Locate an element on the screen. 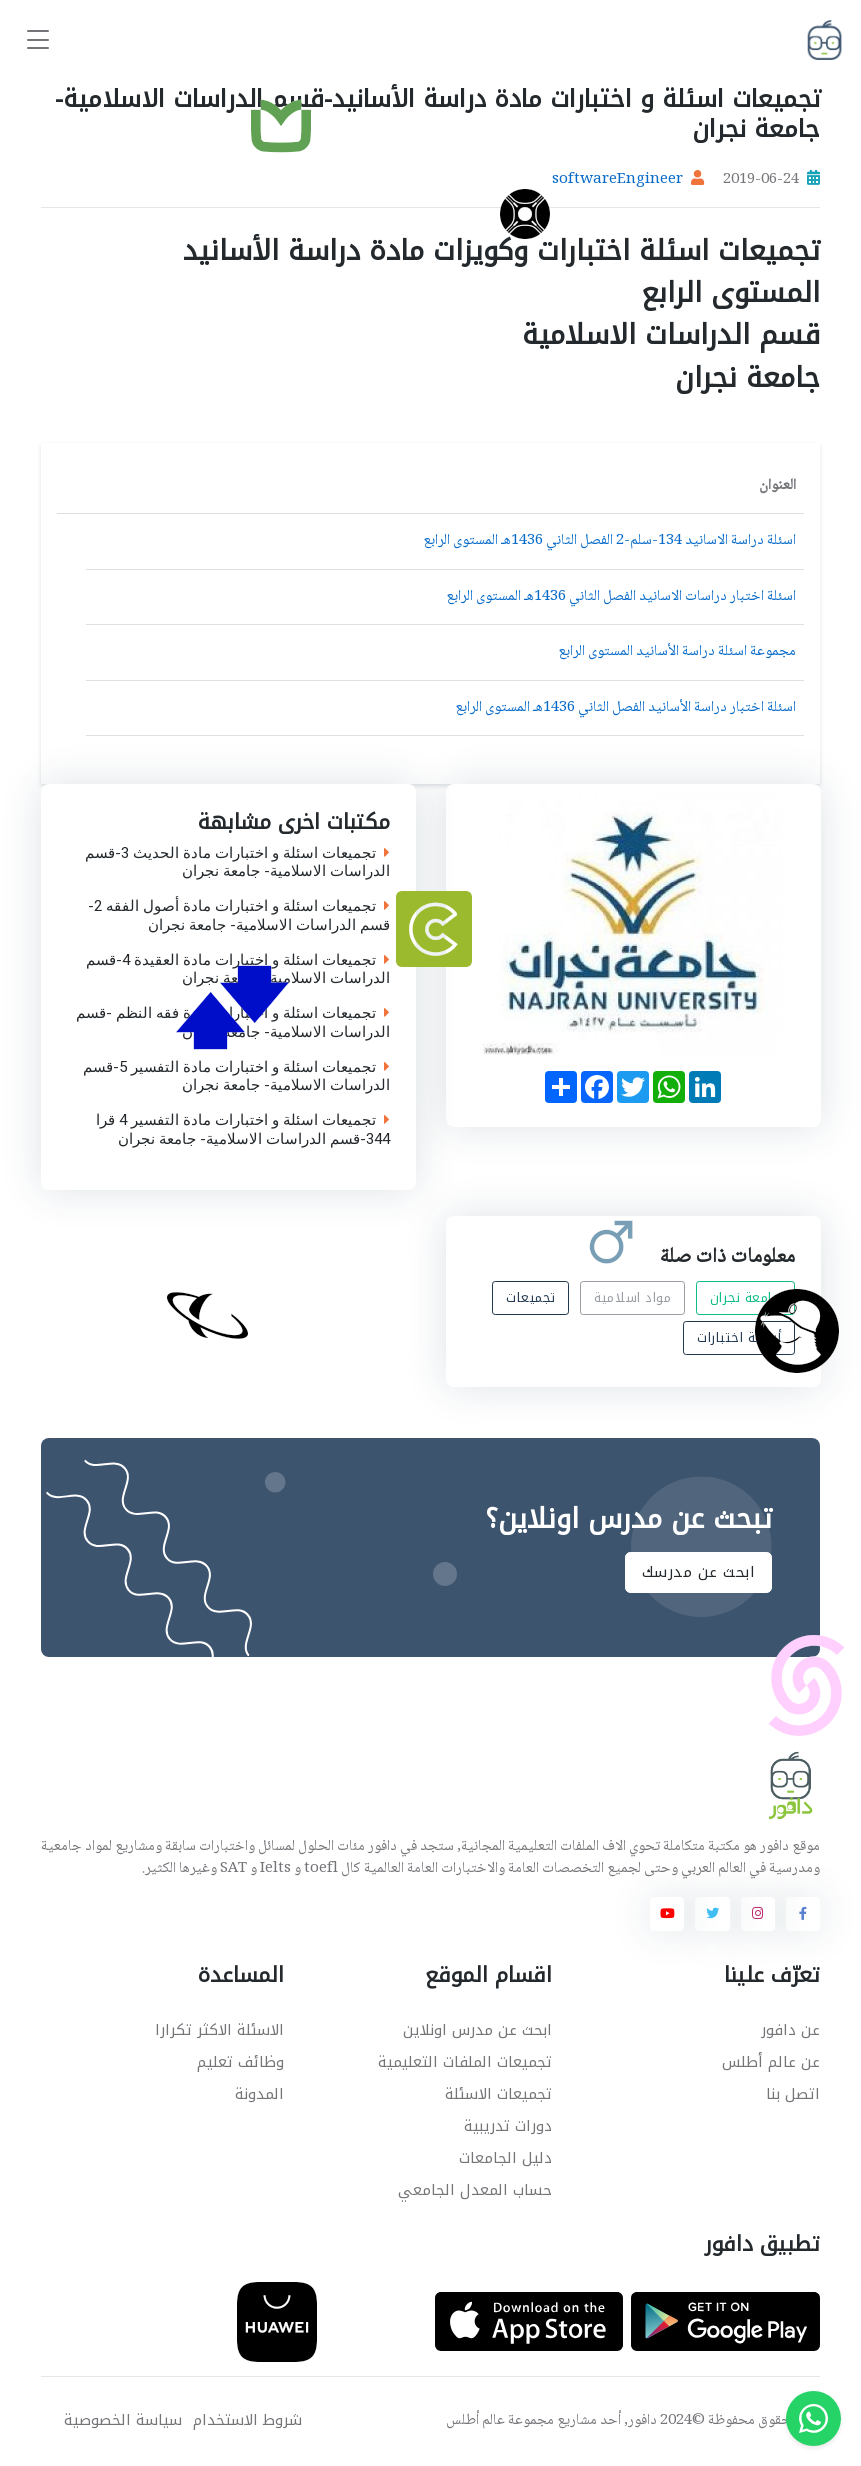 The image size is (861, 2466). upstash brand logo is located at coordinates (806, 1685).